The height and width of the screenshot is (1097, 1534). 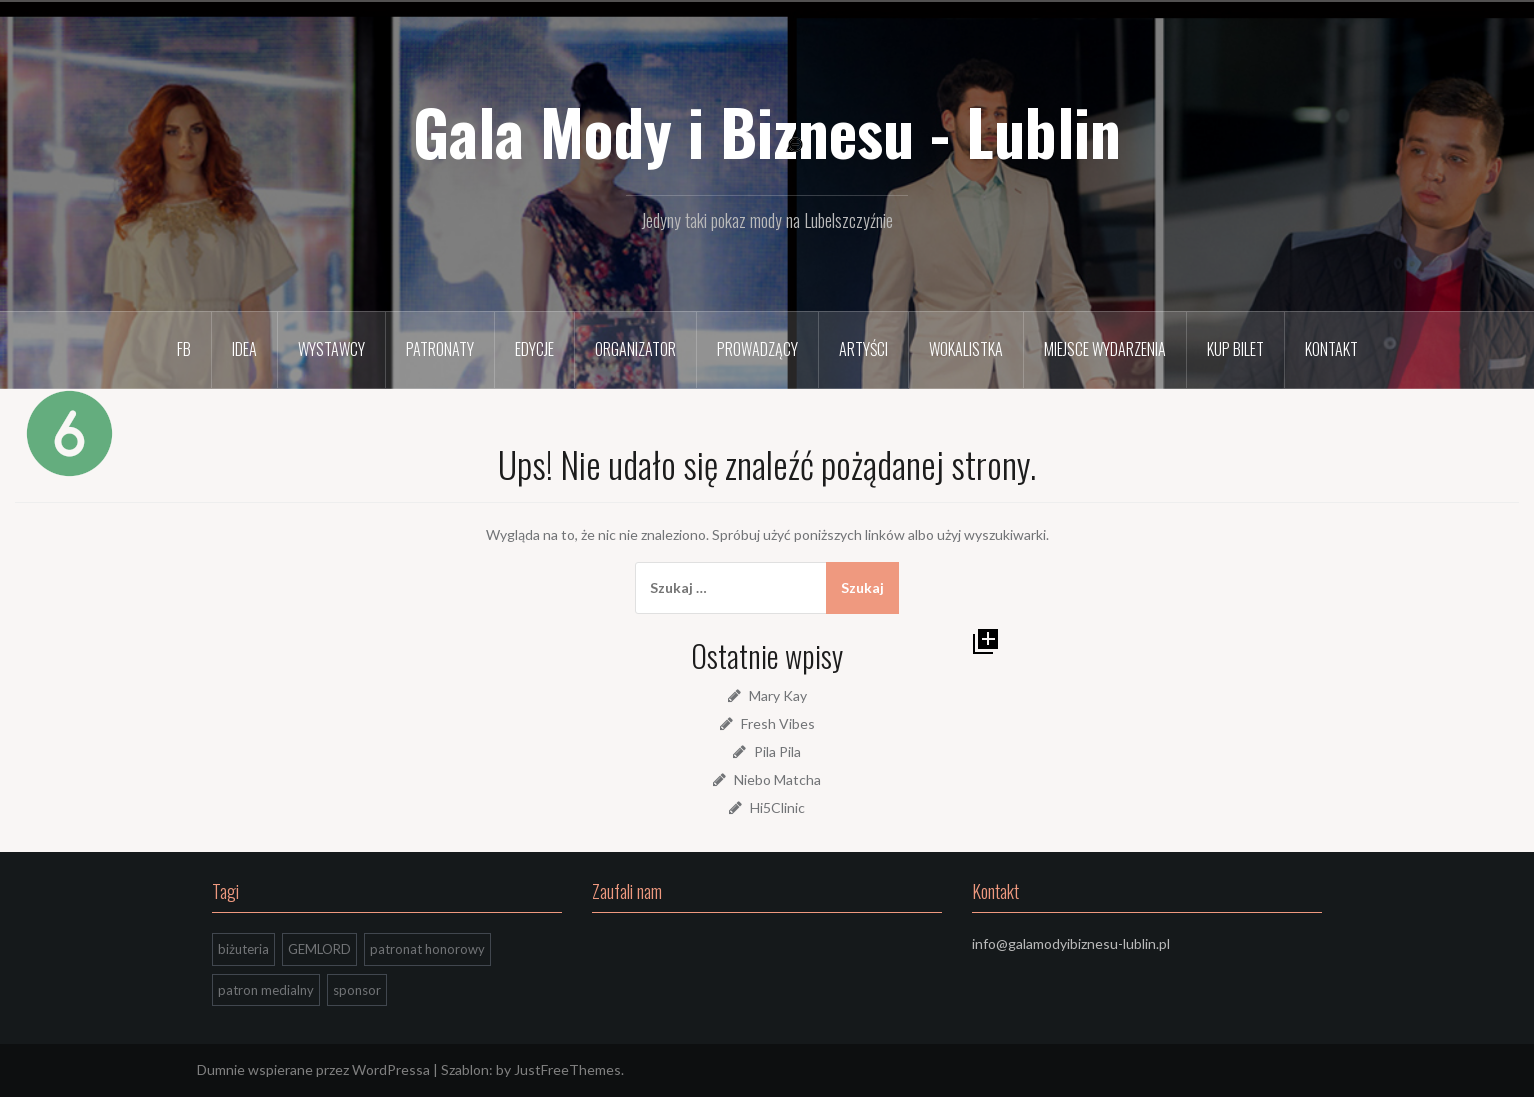 I want to click on enable do not disturb mode, so click(x=795, y=144).